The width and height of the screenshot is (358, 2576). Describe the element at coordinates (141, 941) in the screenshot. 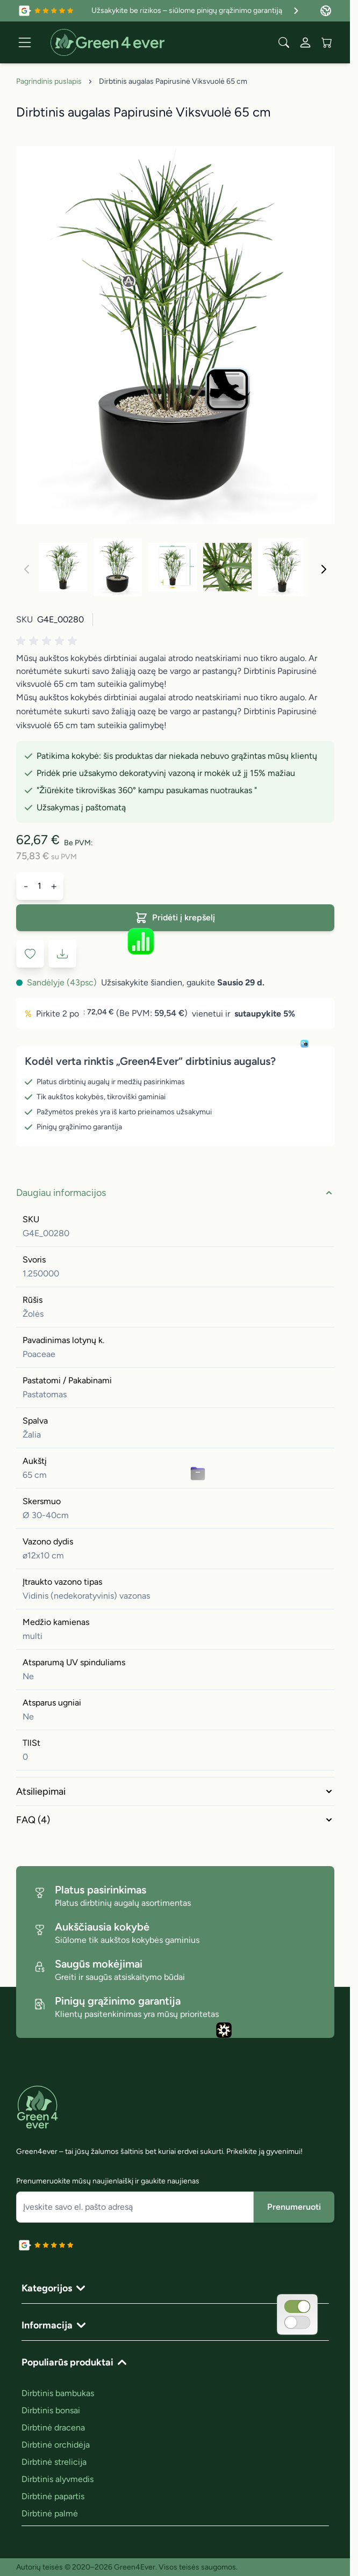

I see `open LibreOffice Calc spreadsheet application` at that location.